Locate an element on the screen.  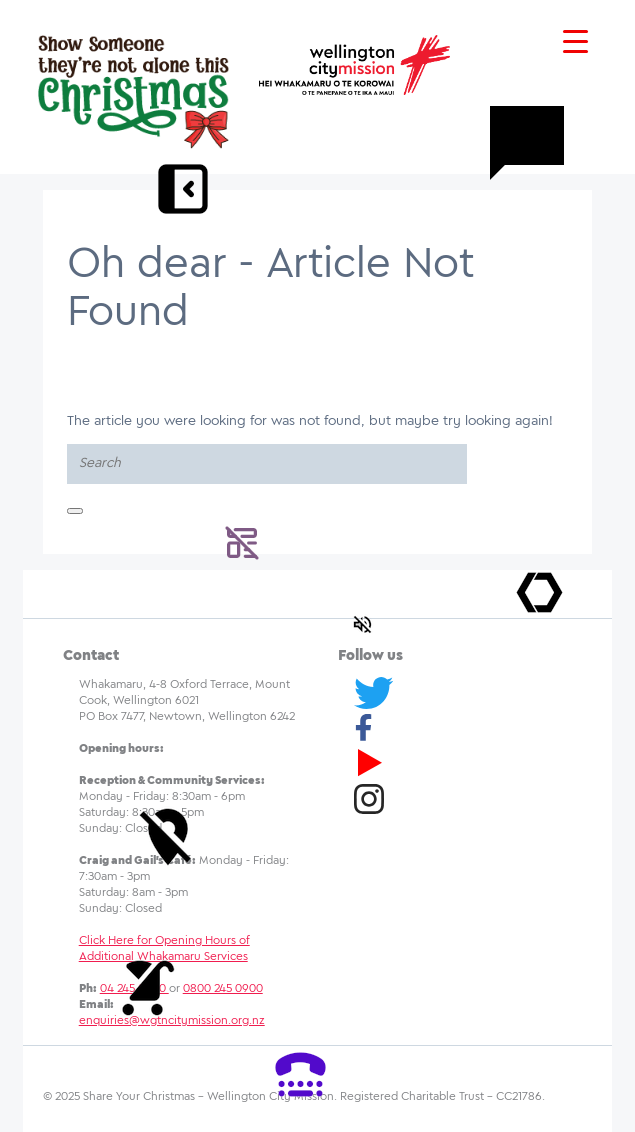
indicates stroller-friendly or family amenities available is located at coordinates (145, 986).